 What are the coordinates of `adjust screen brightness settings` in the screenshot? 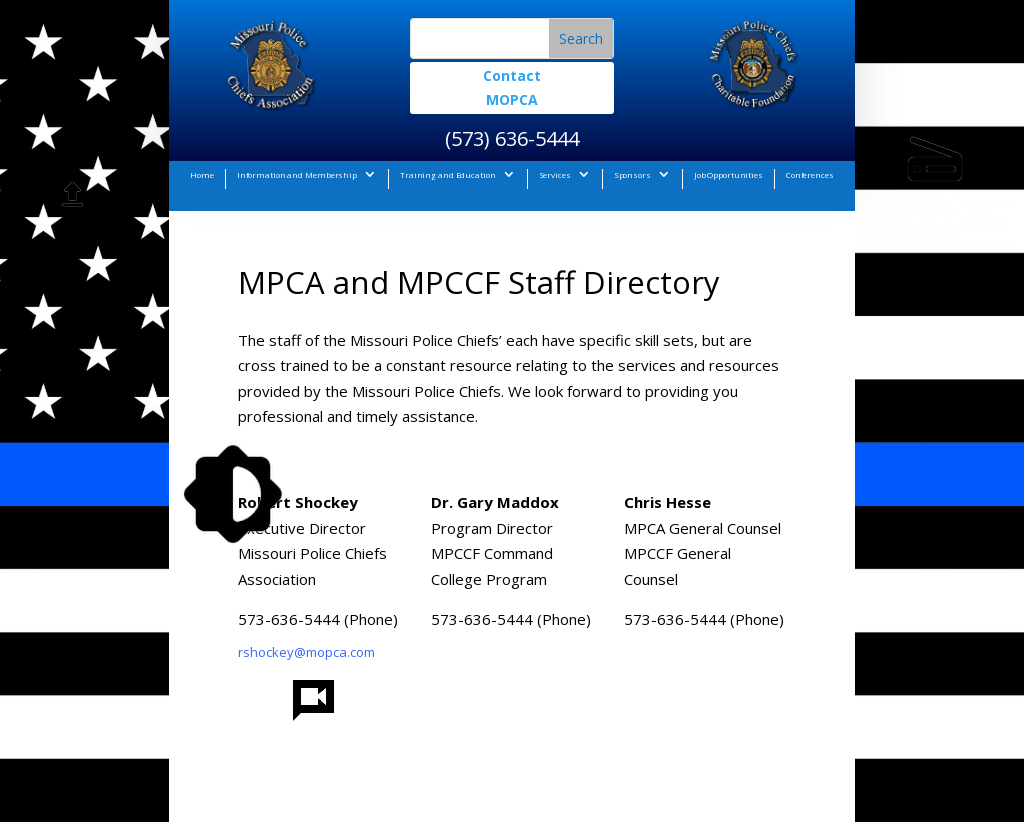 It's located at (233, 494).